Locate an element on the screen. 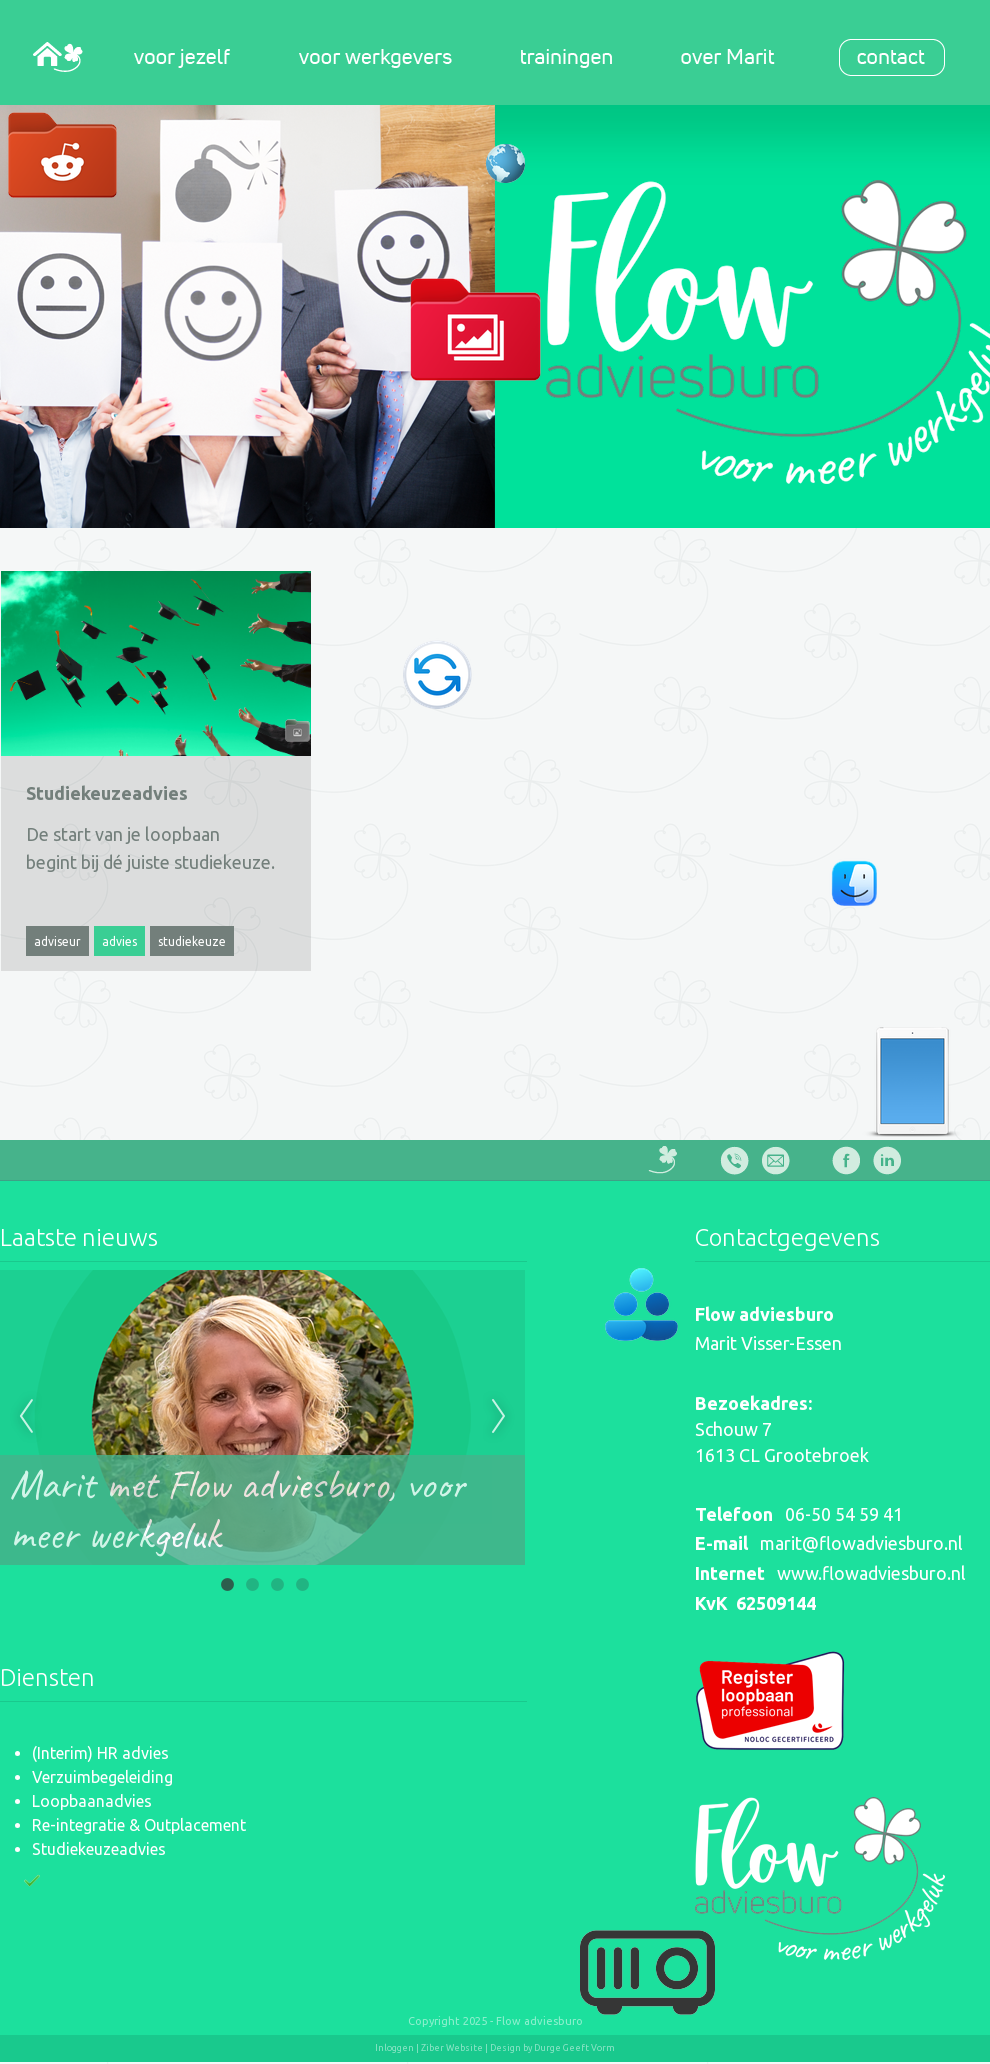 The width and height of the screenshot is (990, 2064). connect to an external projector or display is located at coordinates (647, 1972).